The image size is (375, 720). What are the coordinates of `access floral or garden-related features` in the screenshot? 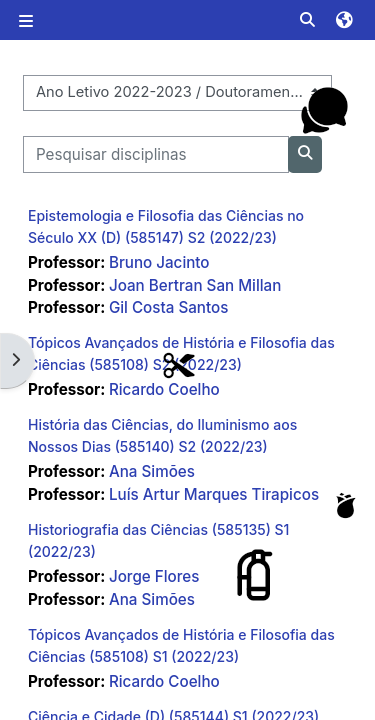 It's located at (345, 505).